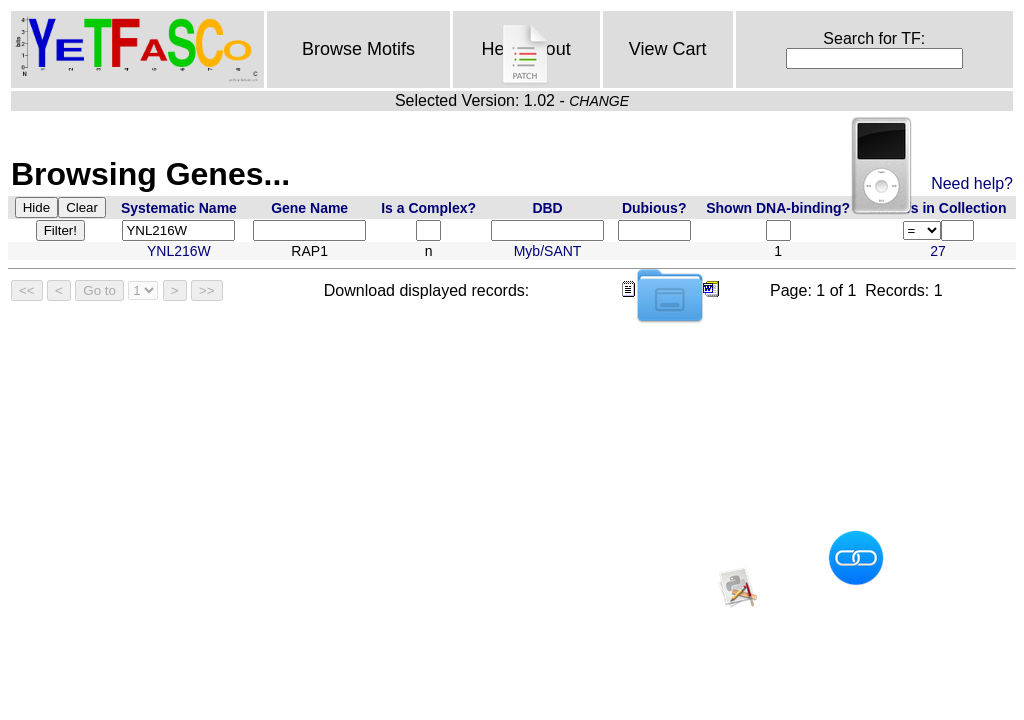 The width and height of the screenshot is (1024, 720). I want to click on access ipod classic device settings, so click(881, 165).